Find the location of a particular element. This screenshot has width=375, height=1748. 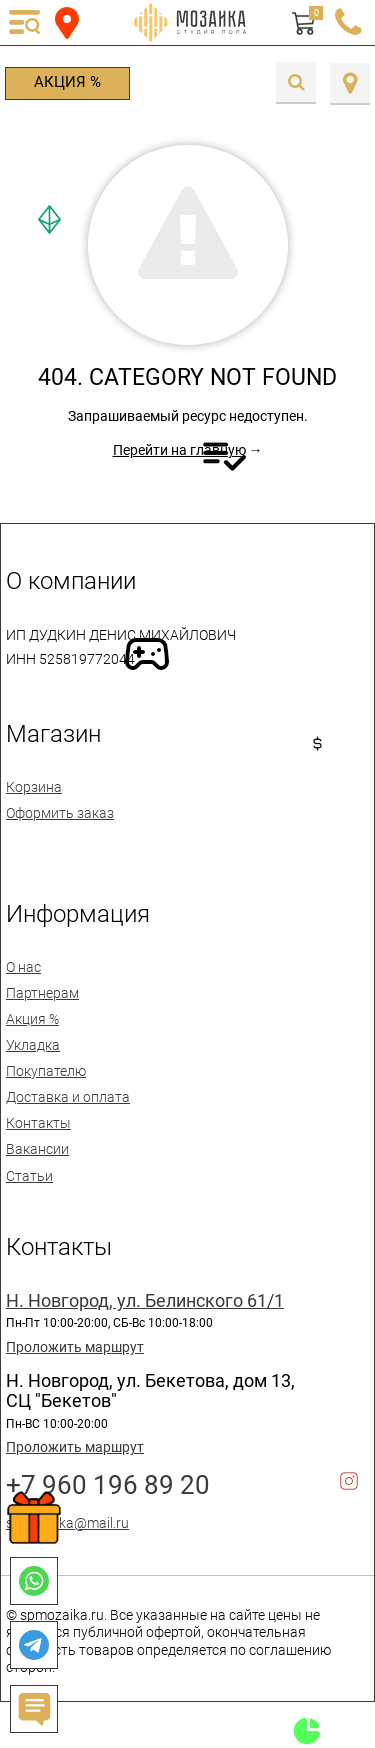

view analytics or statistics is located at coordinates (307, 1731).